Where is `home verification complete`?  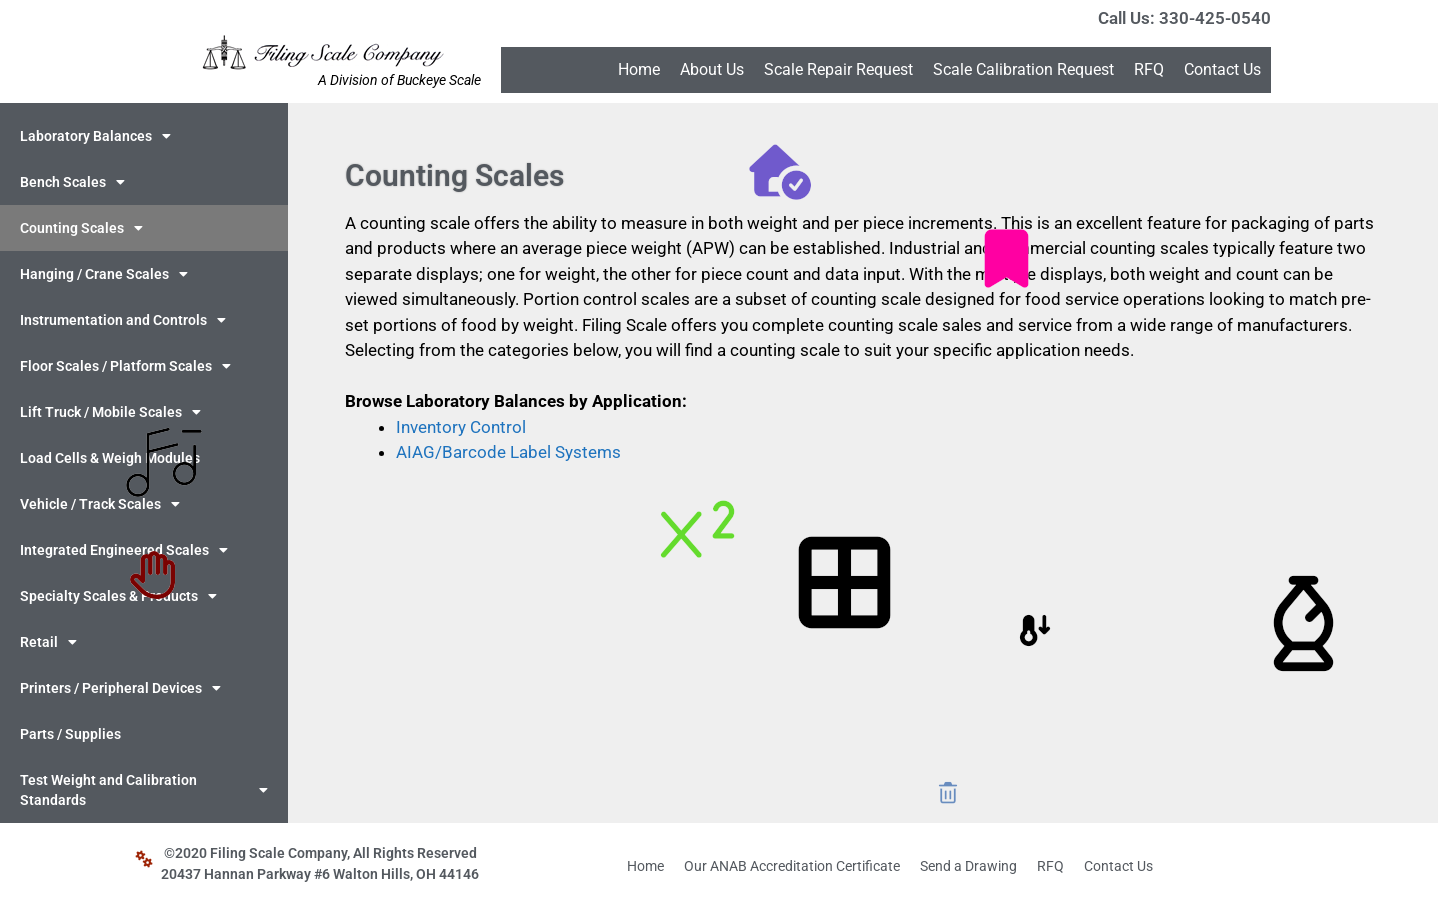
home verification complete is located at coordinates (778, 170).